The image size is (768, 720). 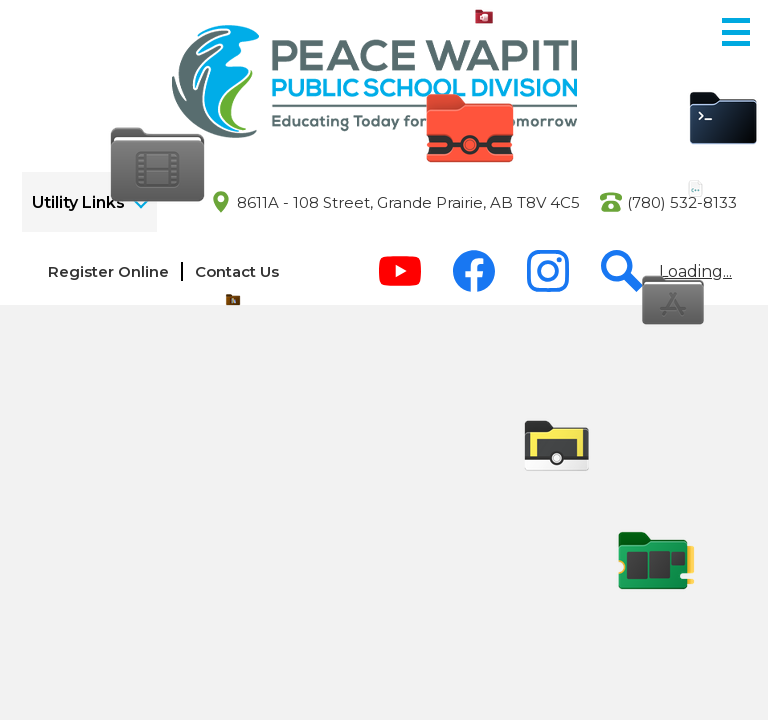 I want to click on folder for pokémon ultra ball collection or game assets, so click(x=556, y=447).